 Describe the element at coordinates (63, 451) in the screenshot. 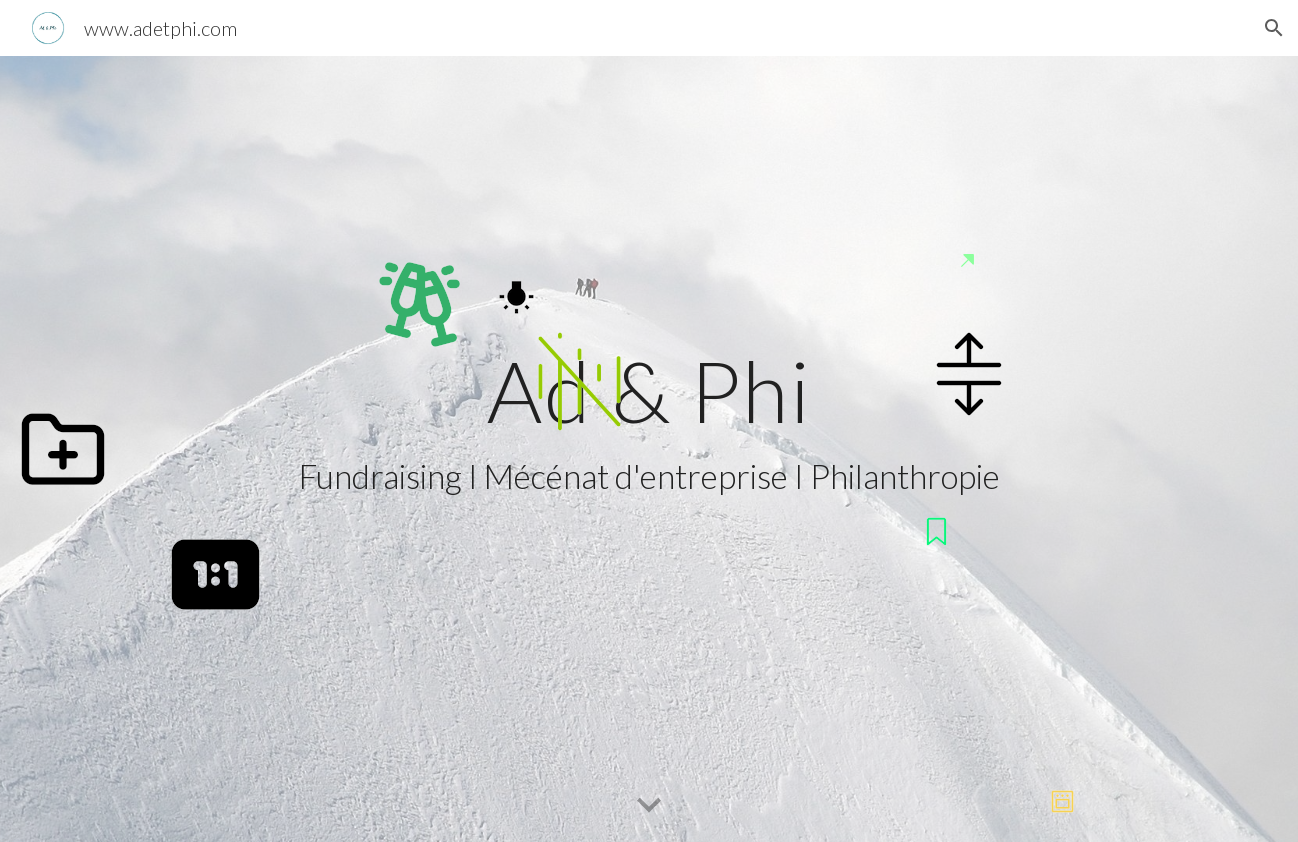

I see `create a new folder` at that location.